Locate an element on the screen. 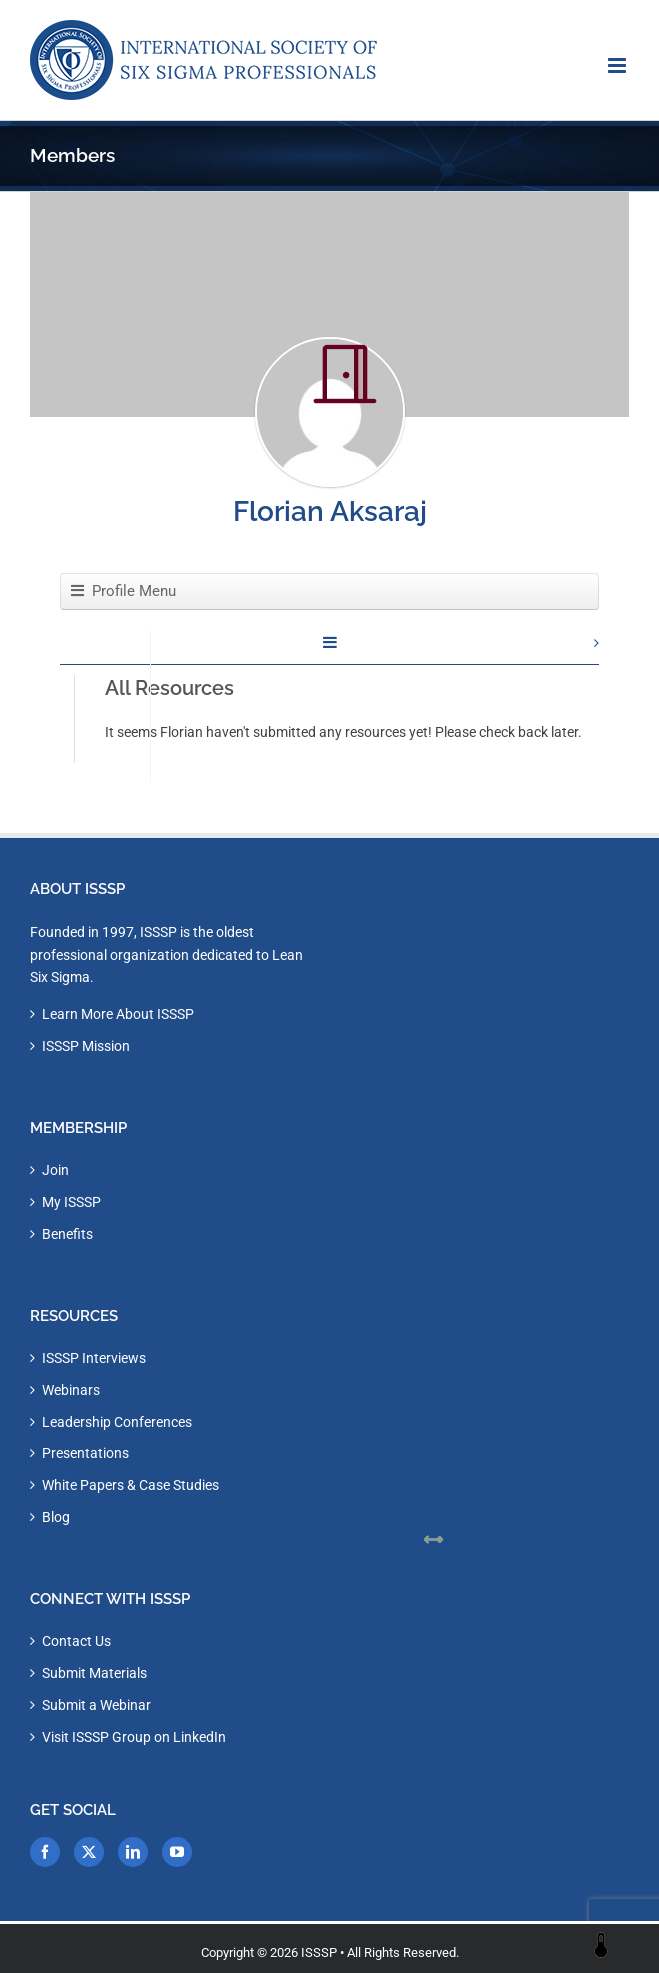  view current temperature is located at coordinates (601, 1945).